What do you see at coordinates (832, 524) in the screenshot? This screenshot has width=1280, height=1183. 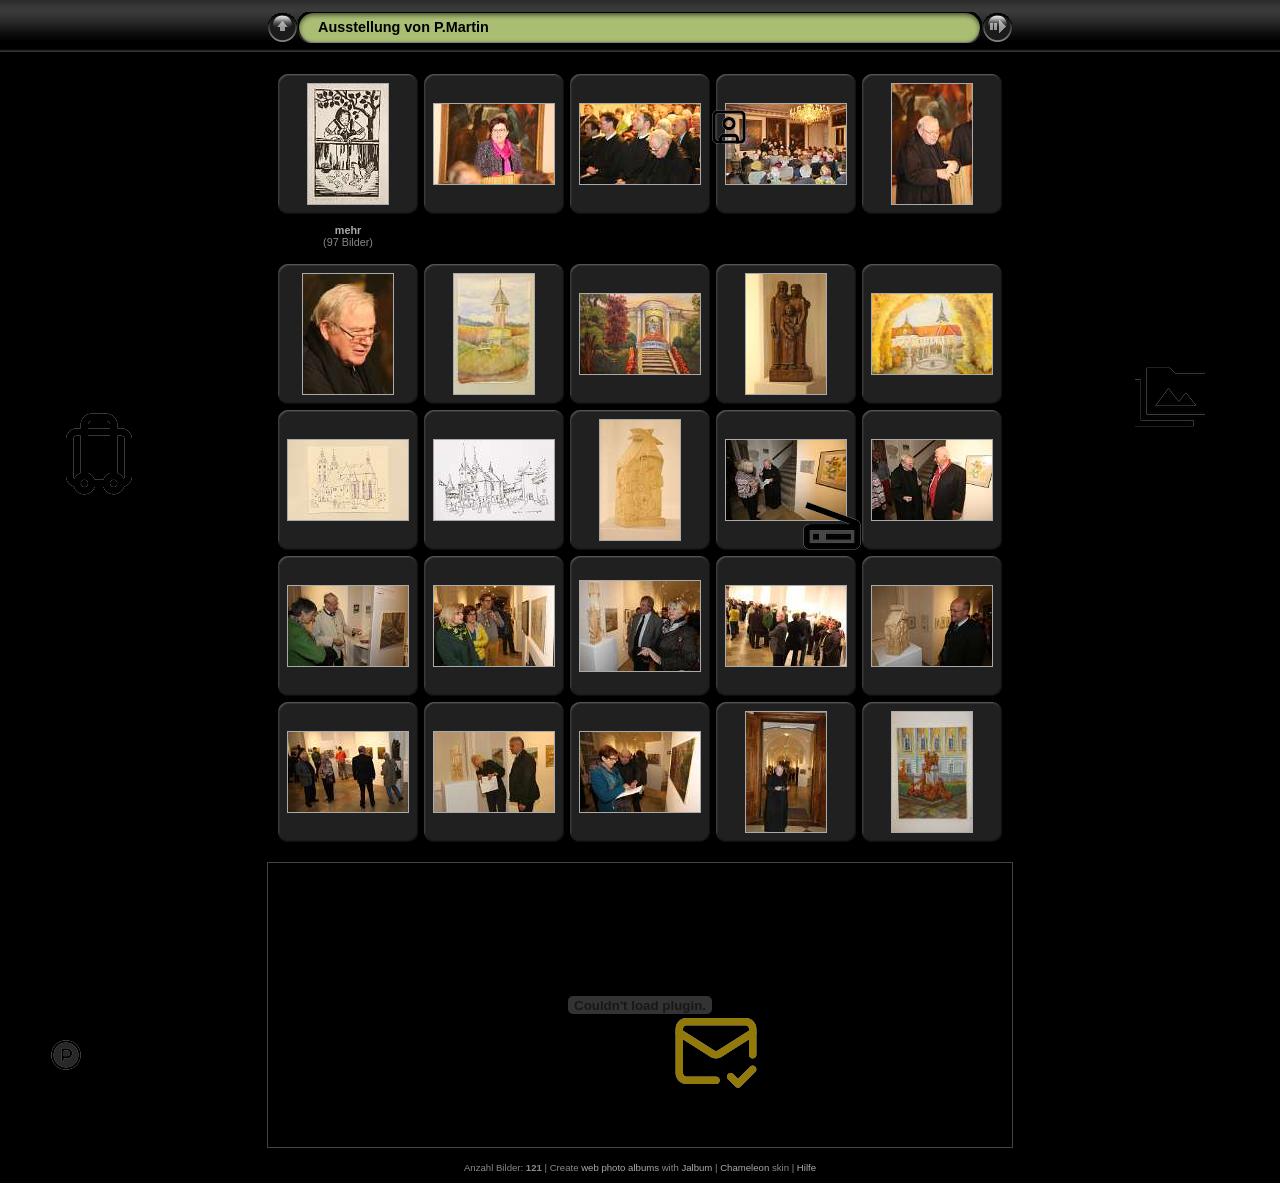 I see `scan a document or image` at bounding box center [832, 524].